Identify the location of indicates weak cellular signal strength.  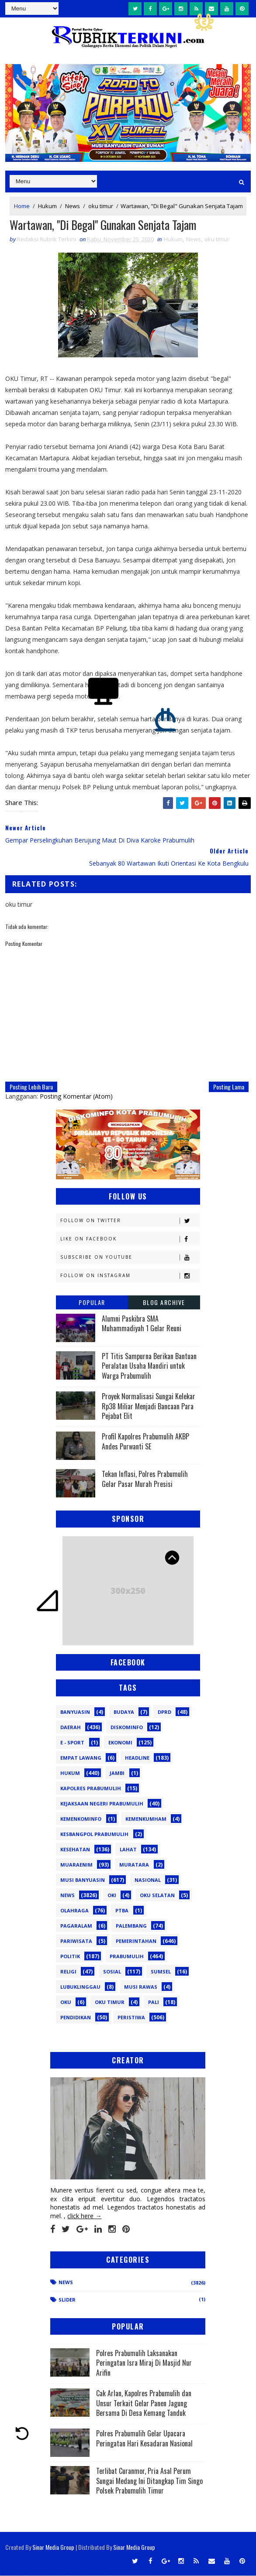
(47, 1600).